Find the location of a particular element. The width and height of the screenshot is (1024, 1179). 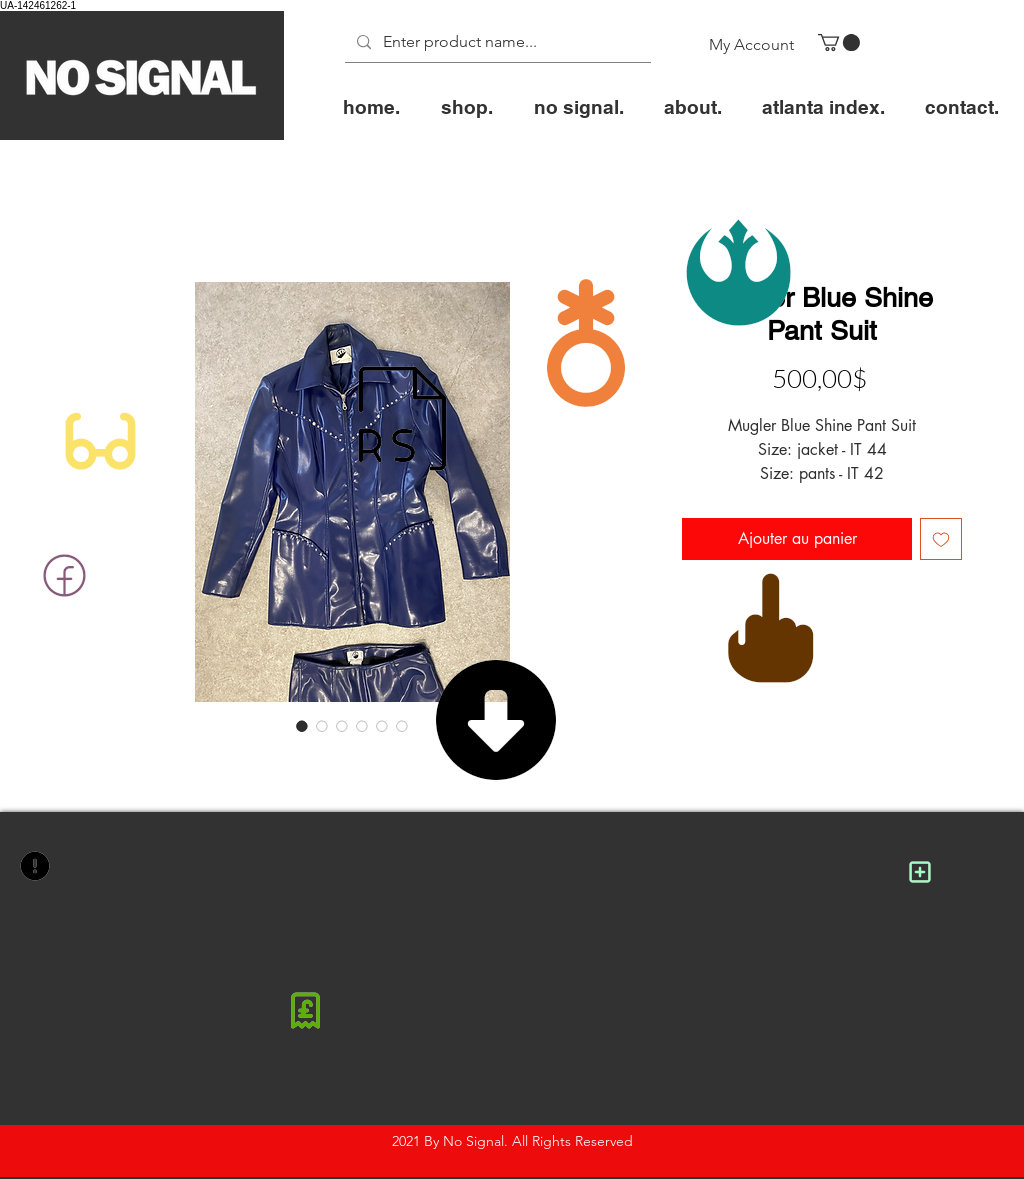

indicates offensive content warning is located at coordinates (769, 628).